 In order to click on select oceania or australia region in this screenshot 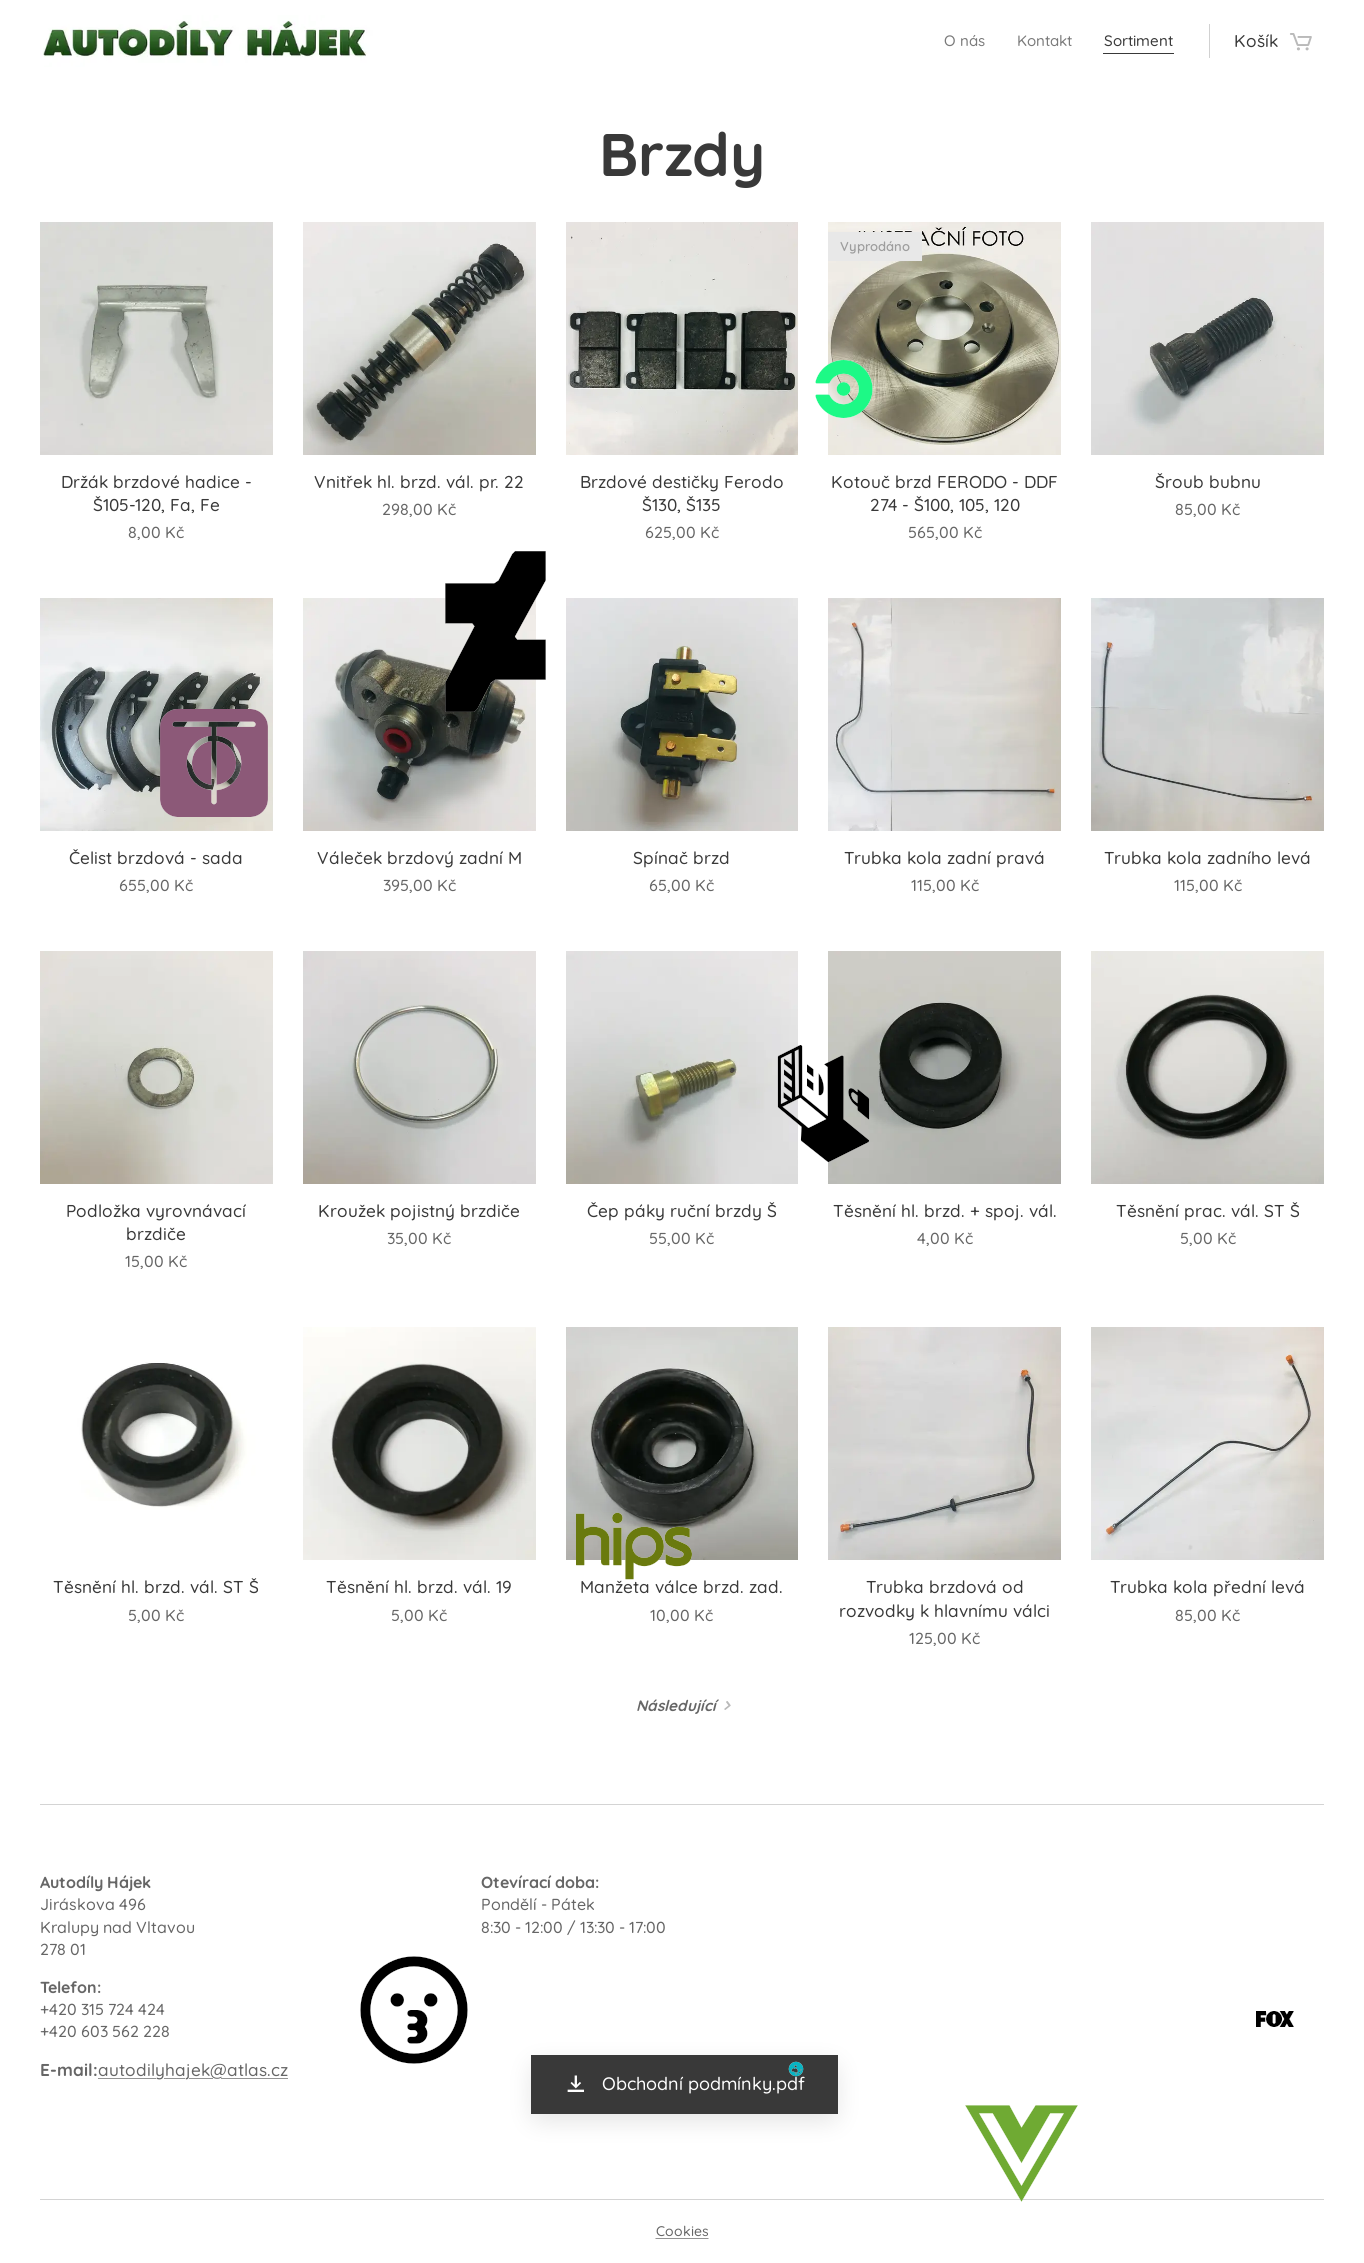, I will do `click(796, 2069)`.